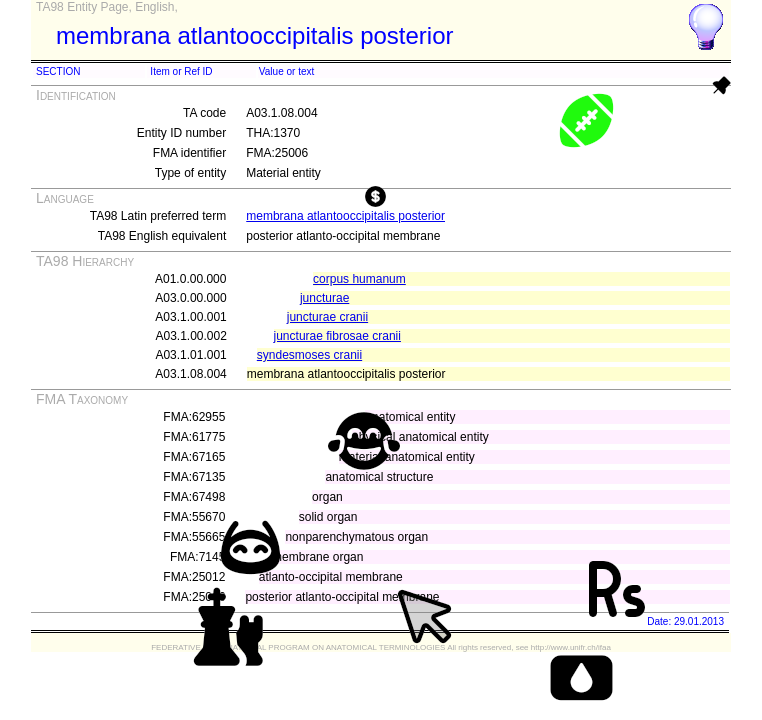  What do you see at coordinates (424, 616) in the screenshot?
I see `mouse cursor pointer` at bounding box center [424, 616].